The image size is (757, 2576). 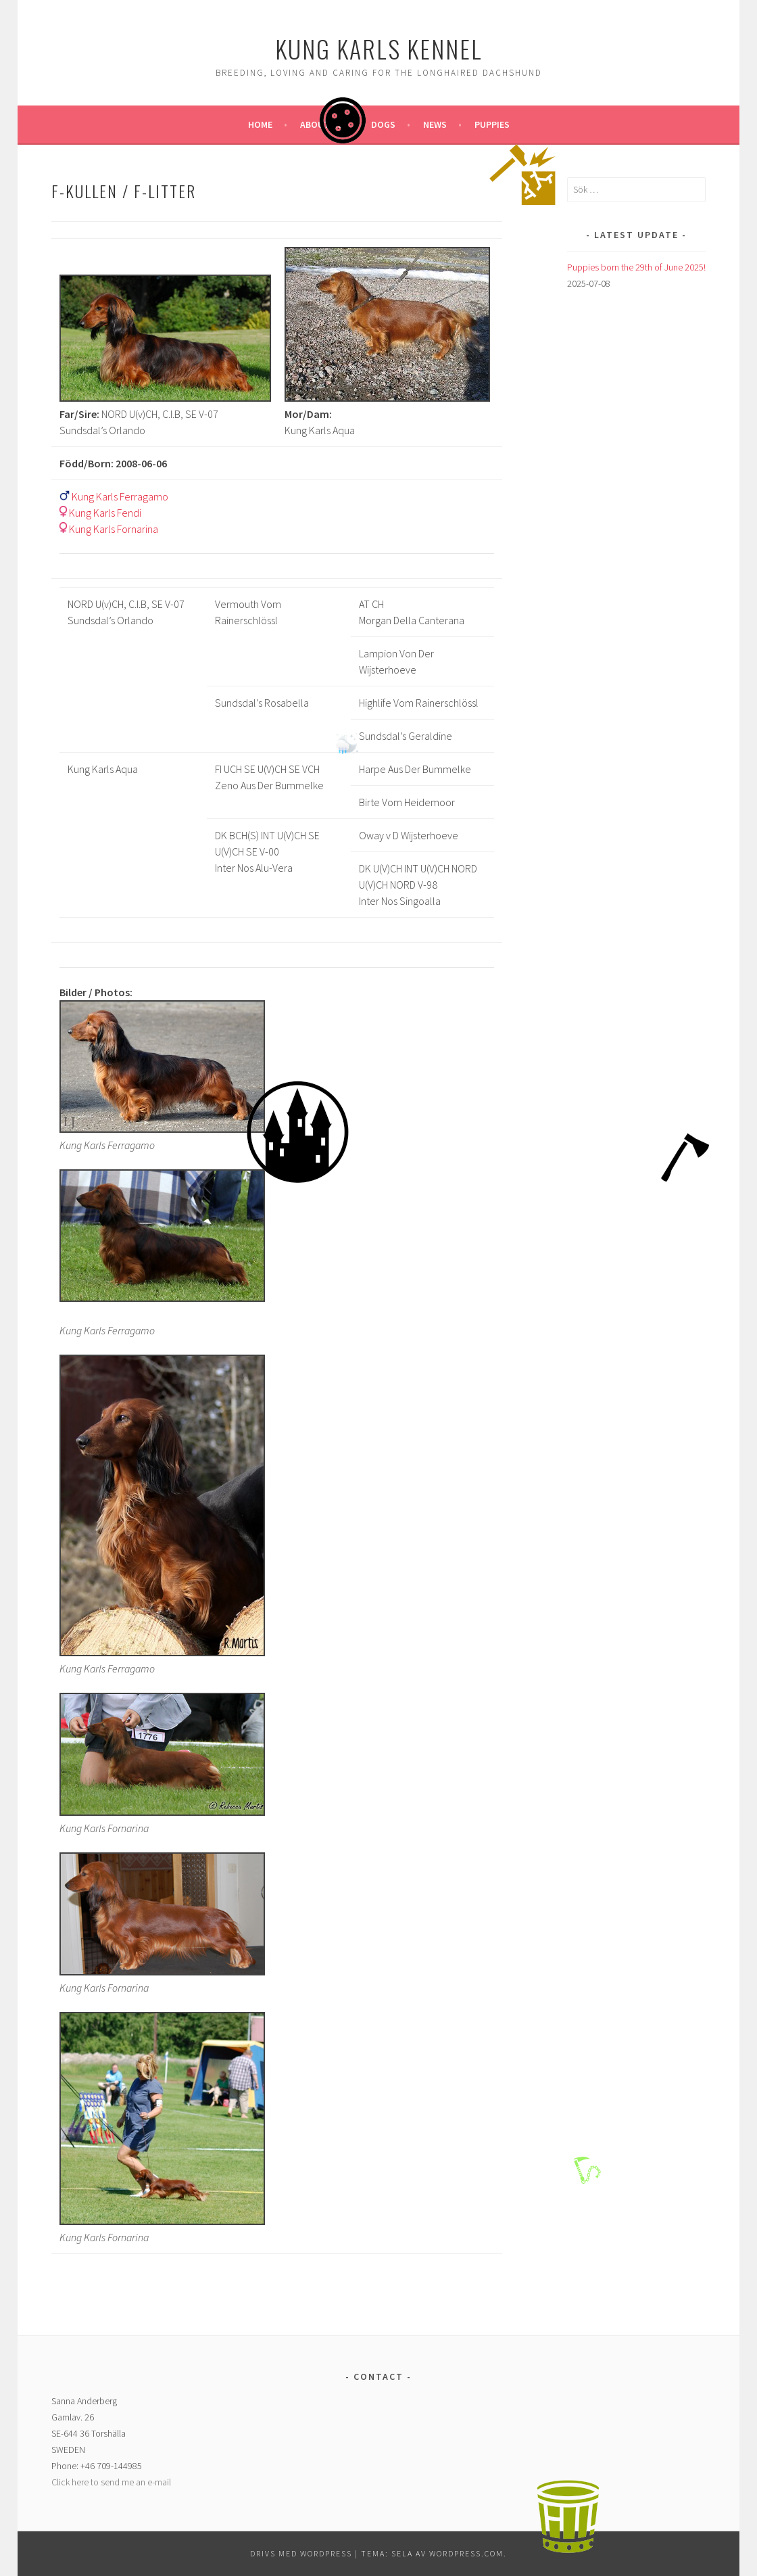 What do you see at coordinates (298, 1132) in the screenshot?
I see `access castle or fortress location in game` at bounding box center [298, 1132].